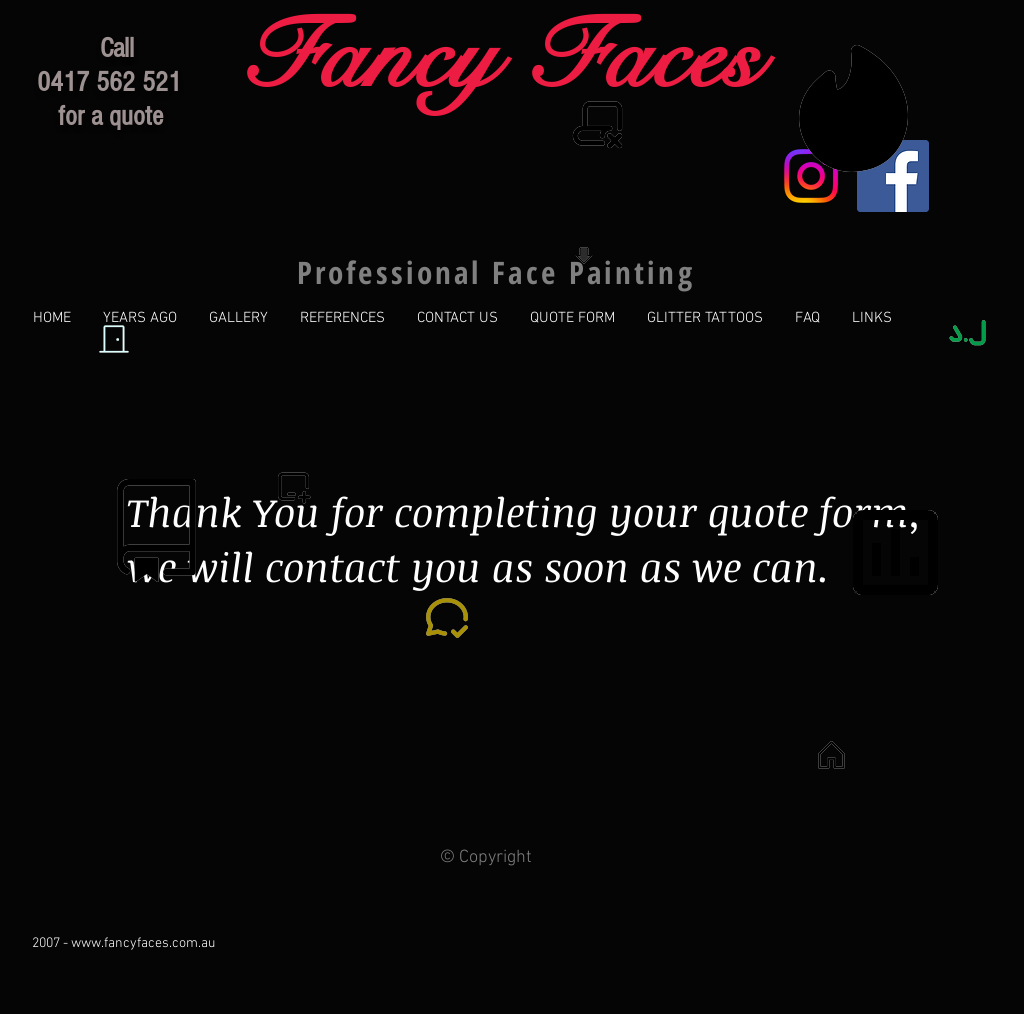 This screenshot has width=1024, height=1014. I want to click on access a code repository, so click(156, 531).